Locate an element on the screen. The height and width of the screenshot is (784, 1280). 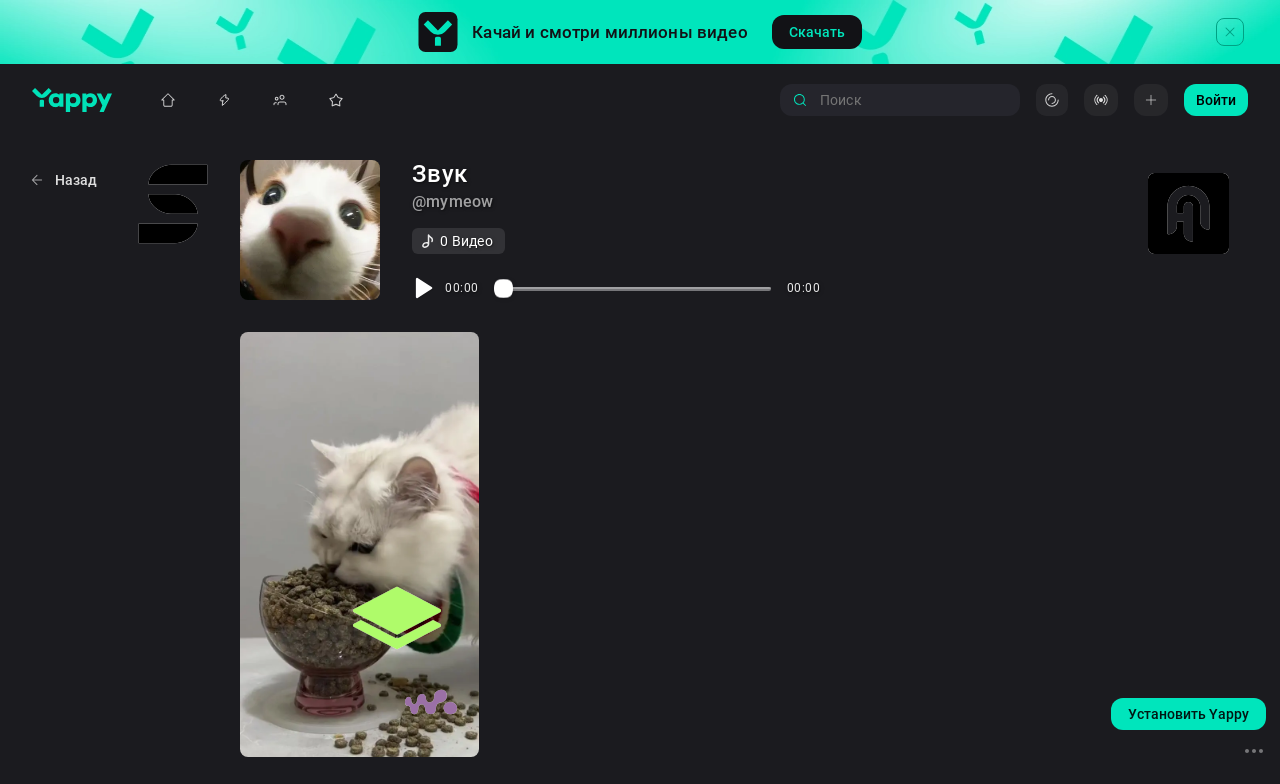
sitrox brand logo is located at coordinates (173, 204).